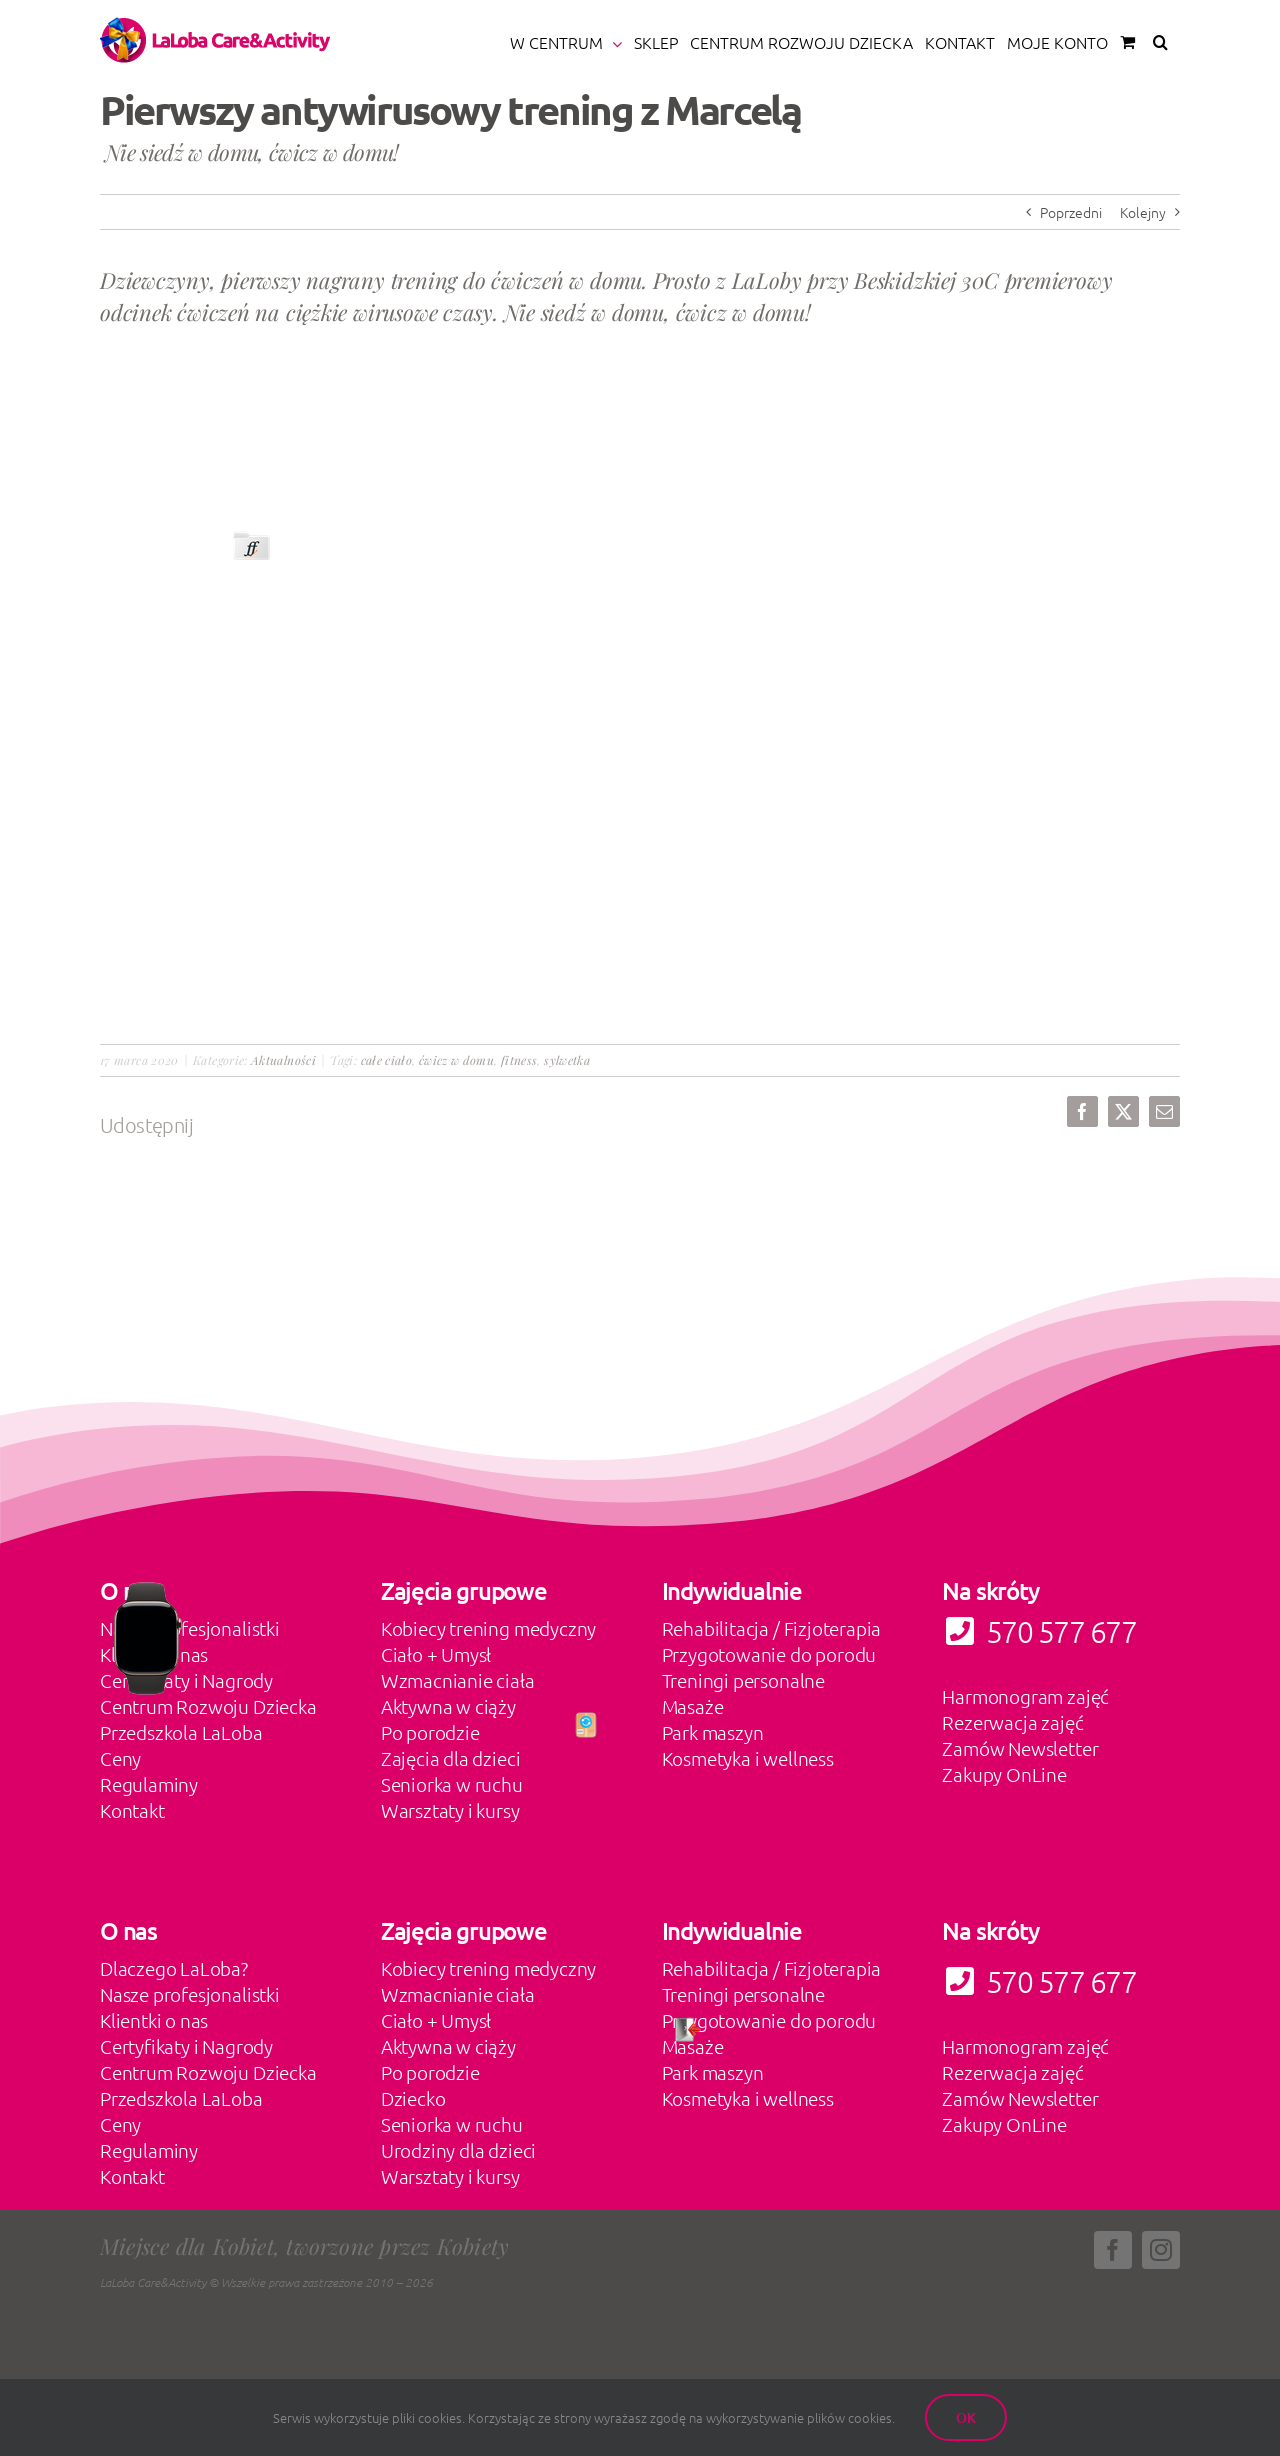 This screenshot has width=1280, height=2456. Describe the element at coordinates (251, 546) in the screenshot. I see `open fontforge project files folder` at that location.